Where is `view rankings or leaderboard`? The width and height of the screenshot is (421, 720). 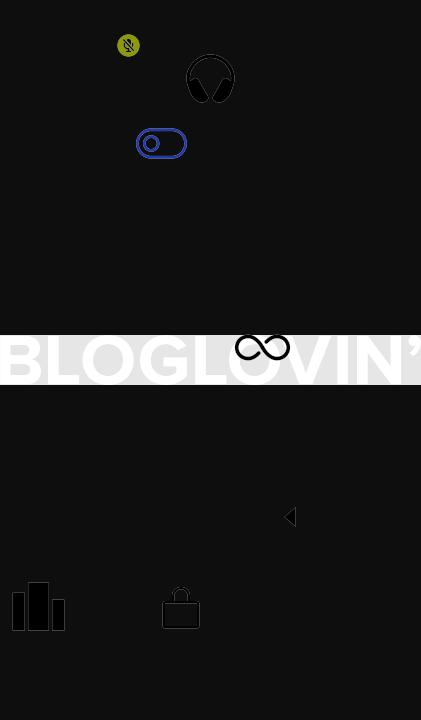 view rankings or leaderboard is located at coordinates (38, 606).